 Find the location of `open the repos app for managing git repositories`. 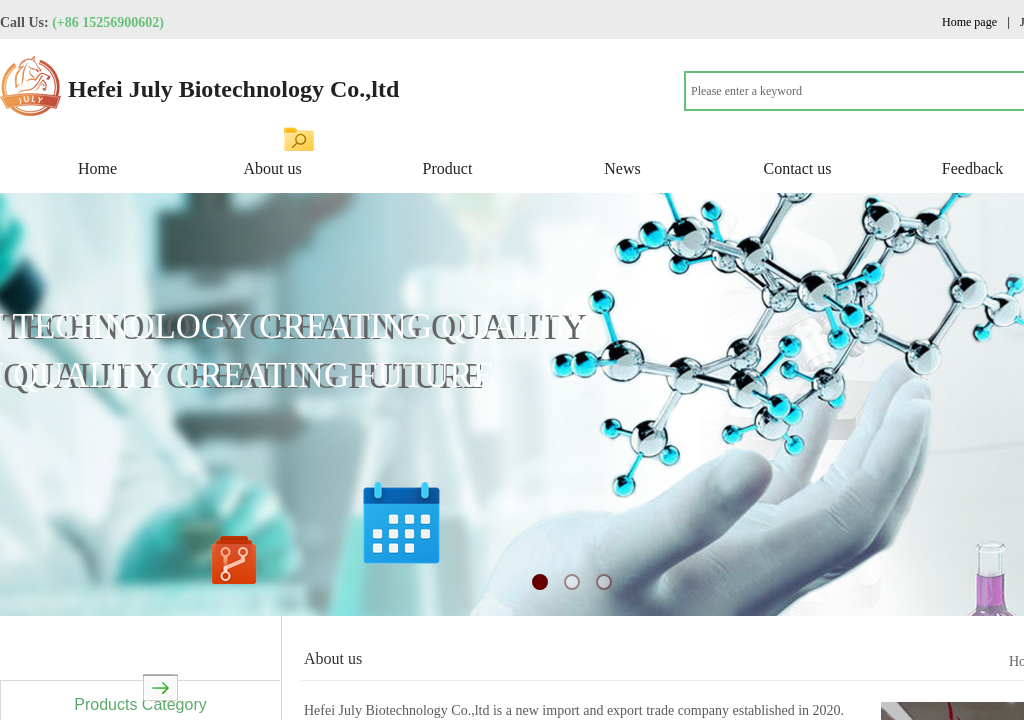

open the repos app for managing git repositories is located at coordinates (234, 560).